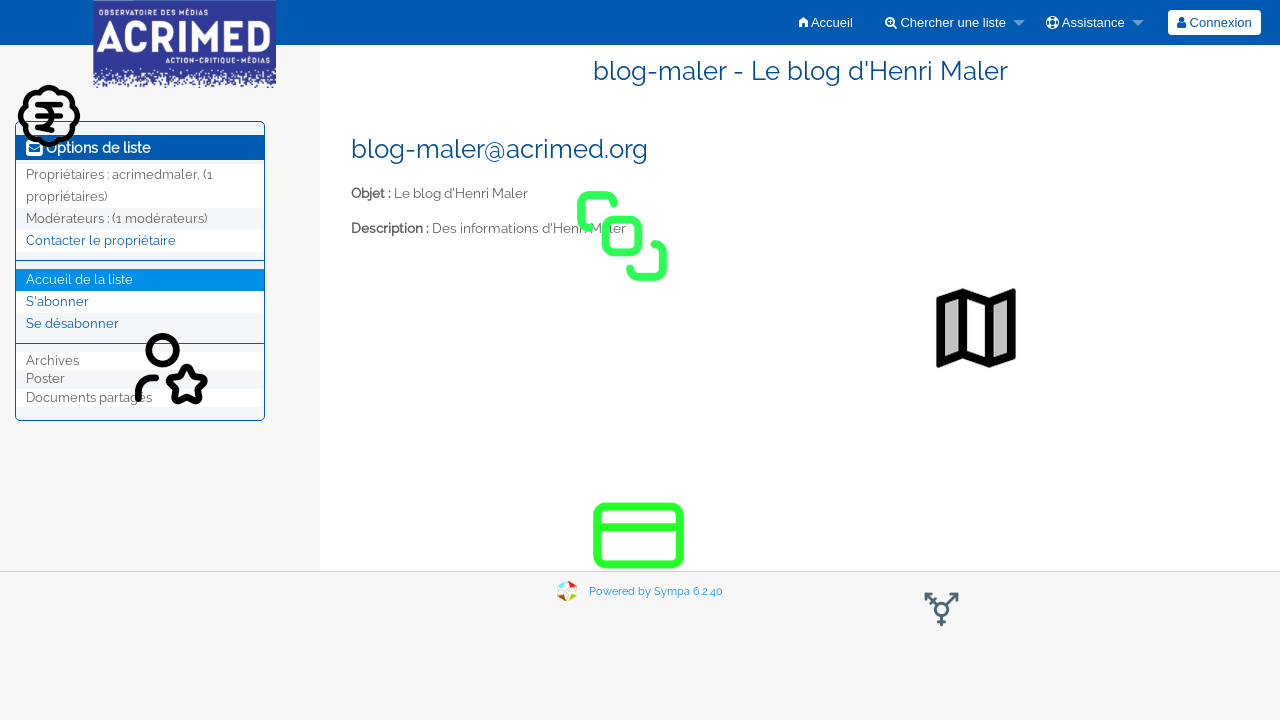  I want to click on view Indian rupee pricing or payment, so click(49, 116).